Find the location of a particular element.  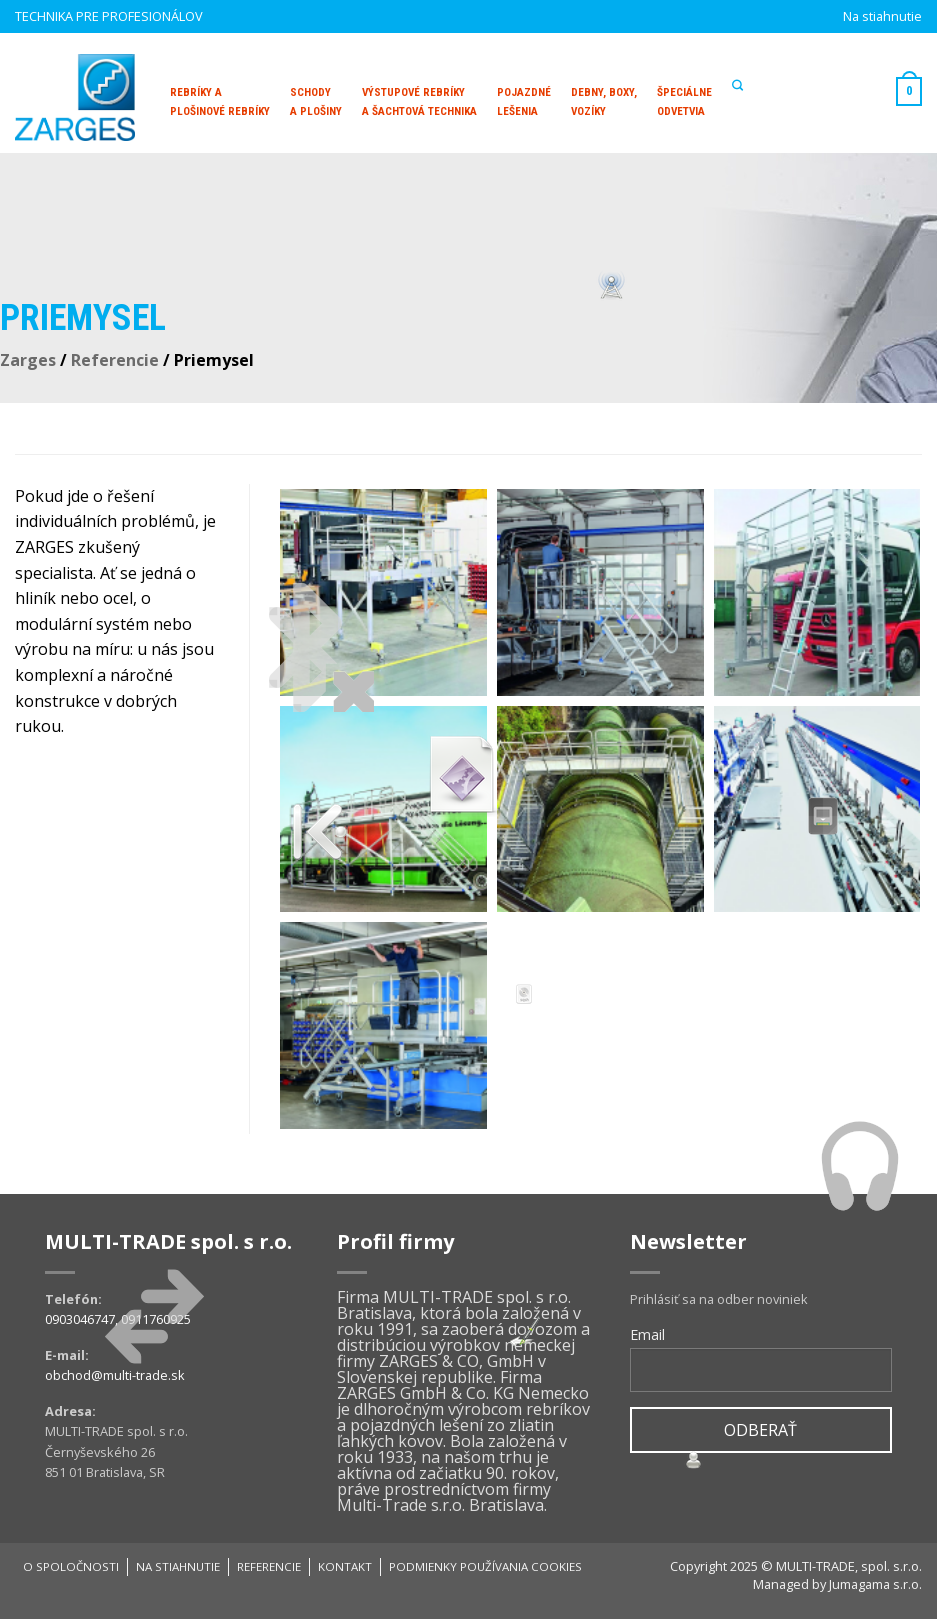

default user profile placeholder is located at coordinates (693, 1460).